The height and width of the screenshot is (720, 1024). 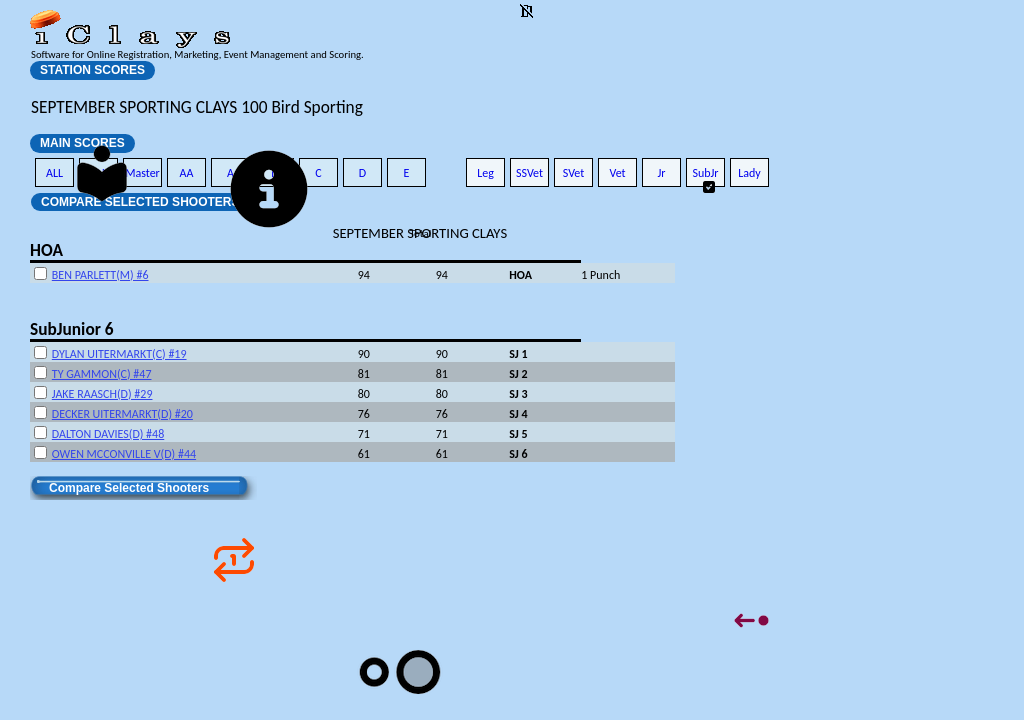 What do you see at coordinates (527, 11) in the screenshot?
I see `meeting room unavailable` at bounding box center [527, 11].